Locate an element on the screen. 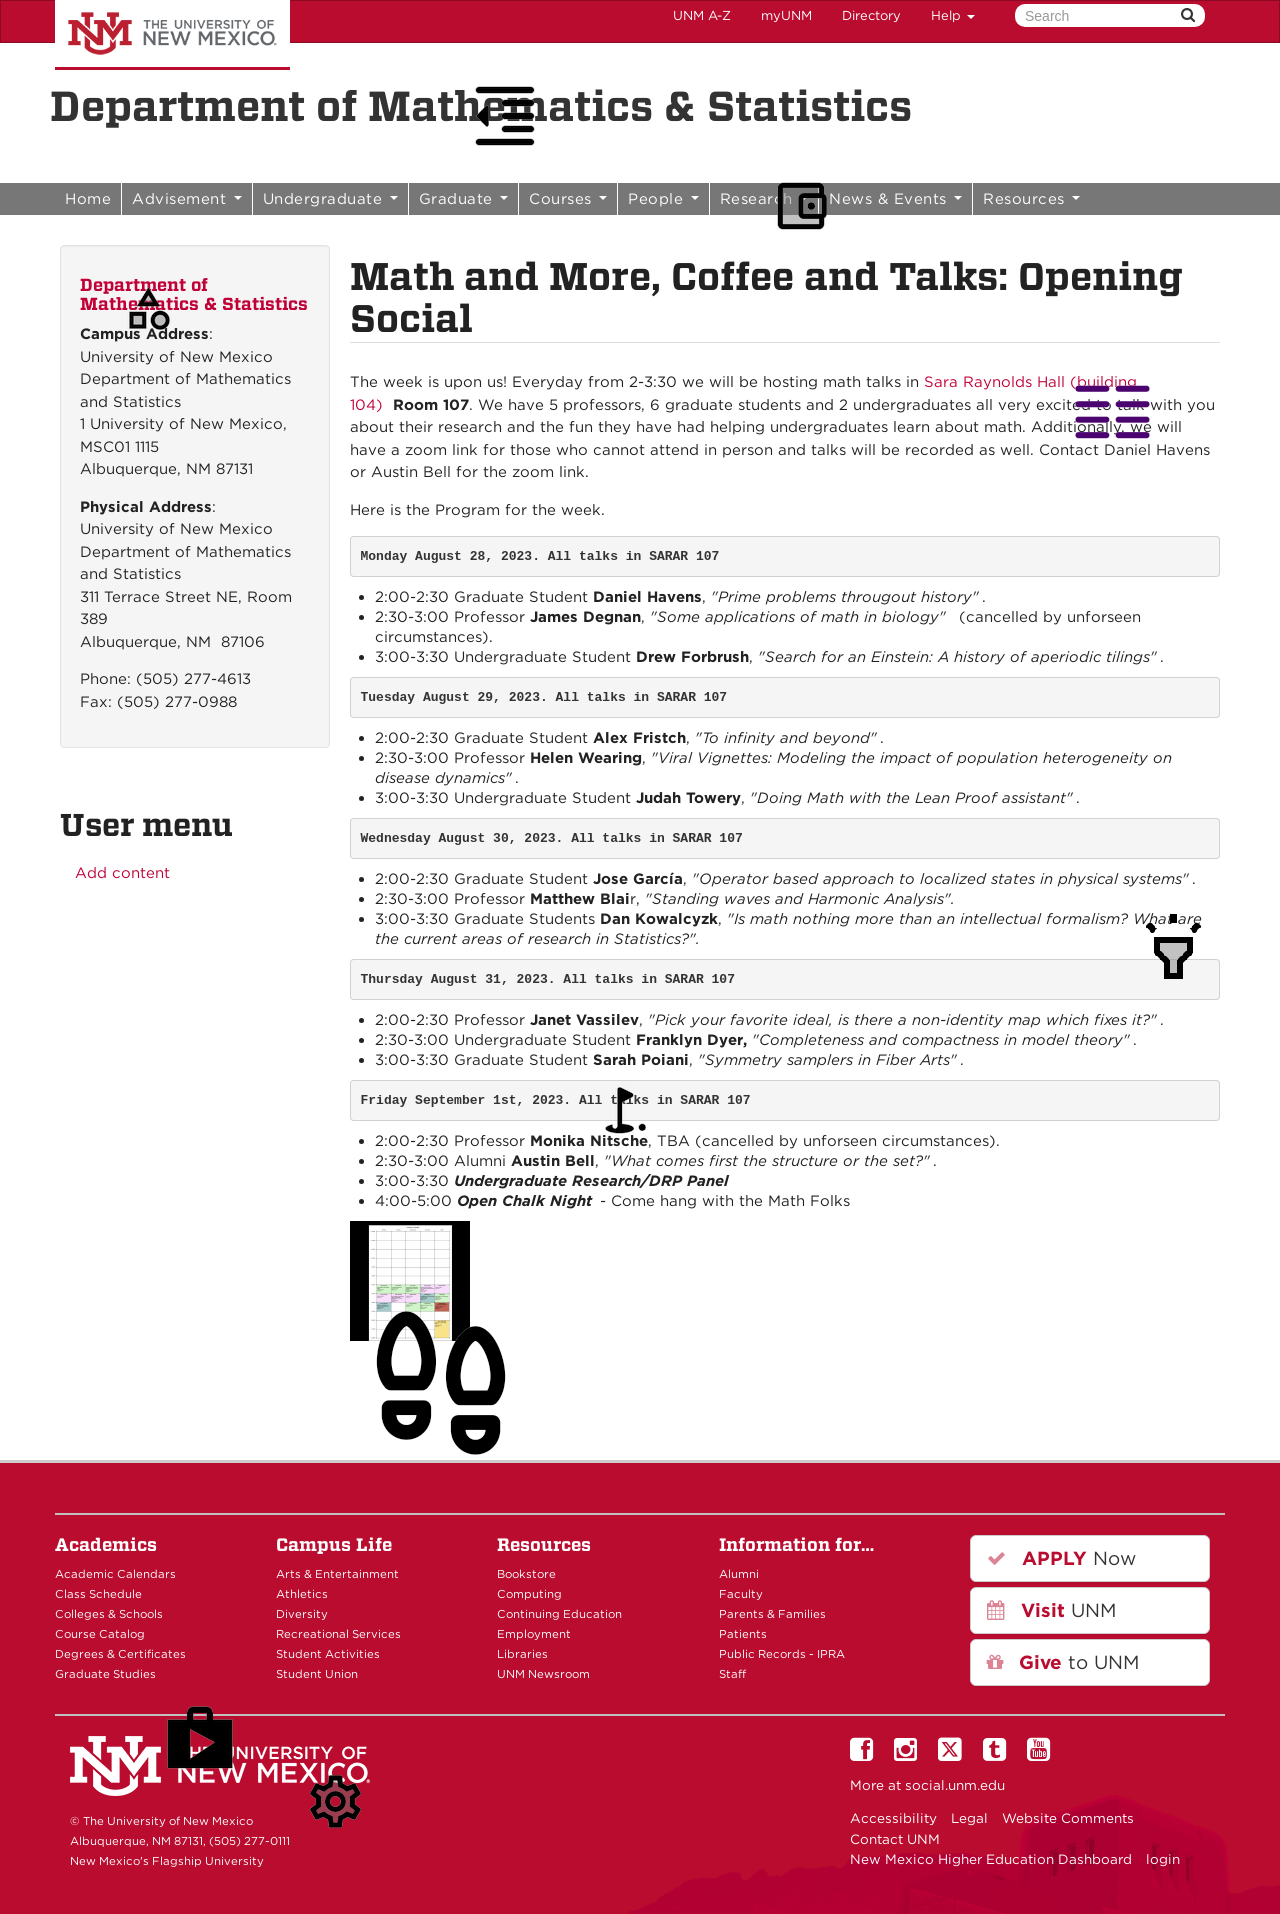 The image size is (1280, 1914). access app or system settings is located at coordinates (335, 1801).